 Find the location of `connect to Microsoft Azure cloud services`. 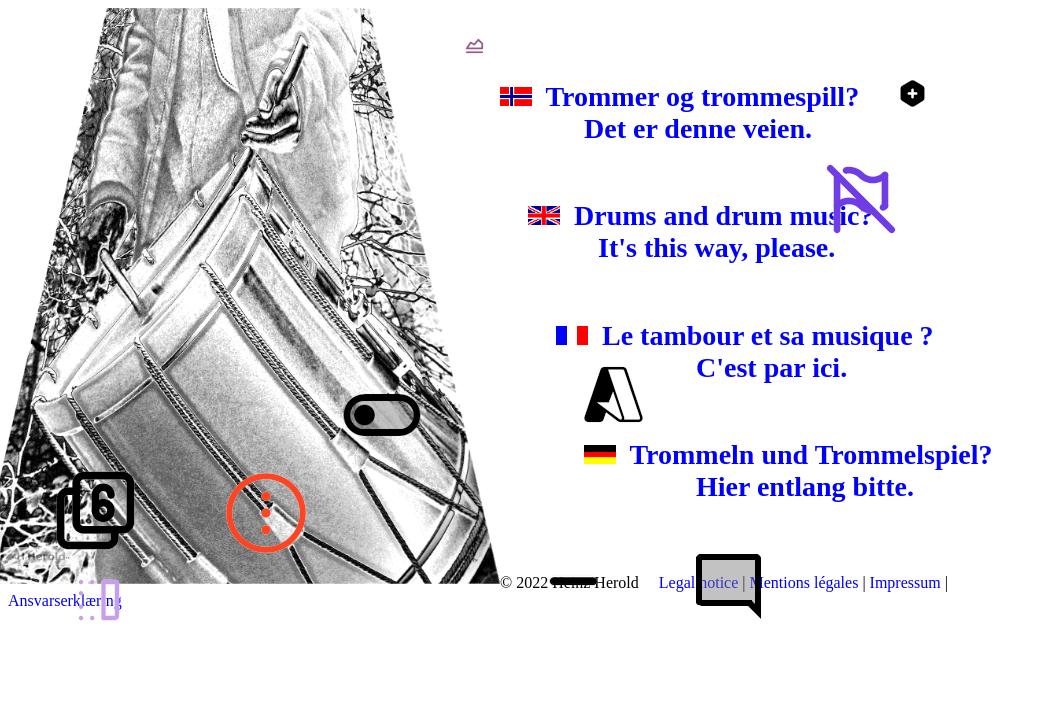

connect to Microsoft Azure cloud services is located at coordinates (613, 394).